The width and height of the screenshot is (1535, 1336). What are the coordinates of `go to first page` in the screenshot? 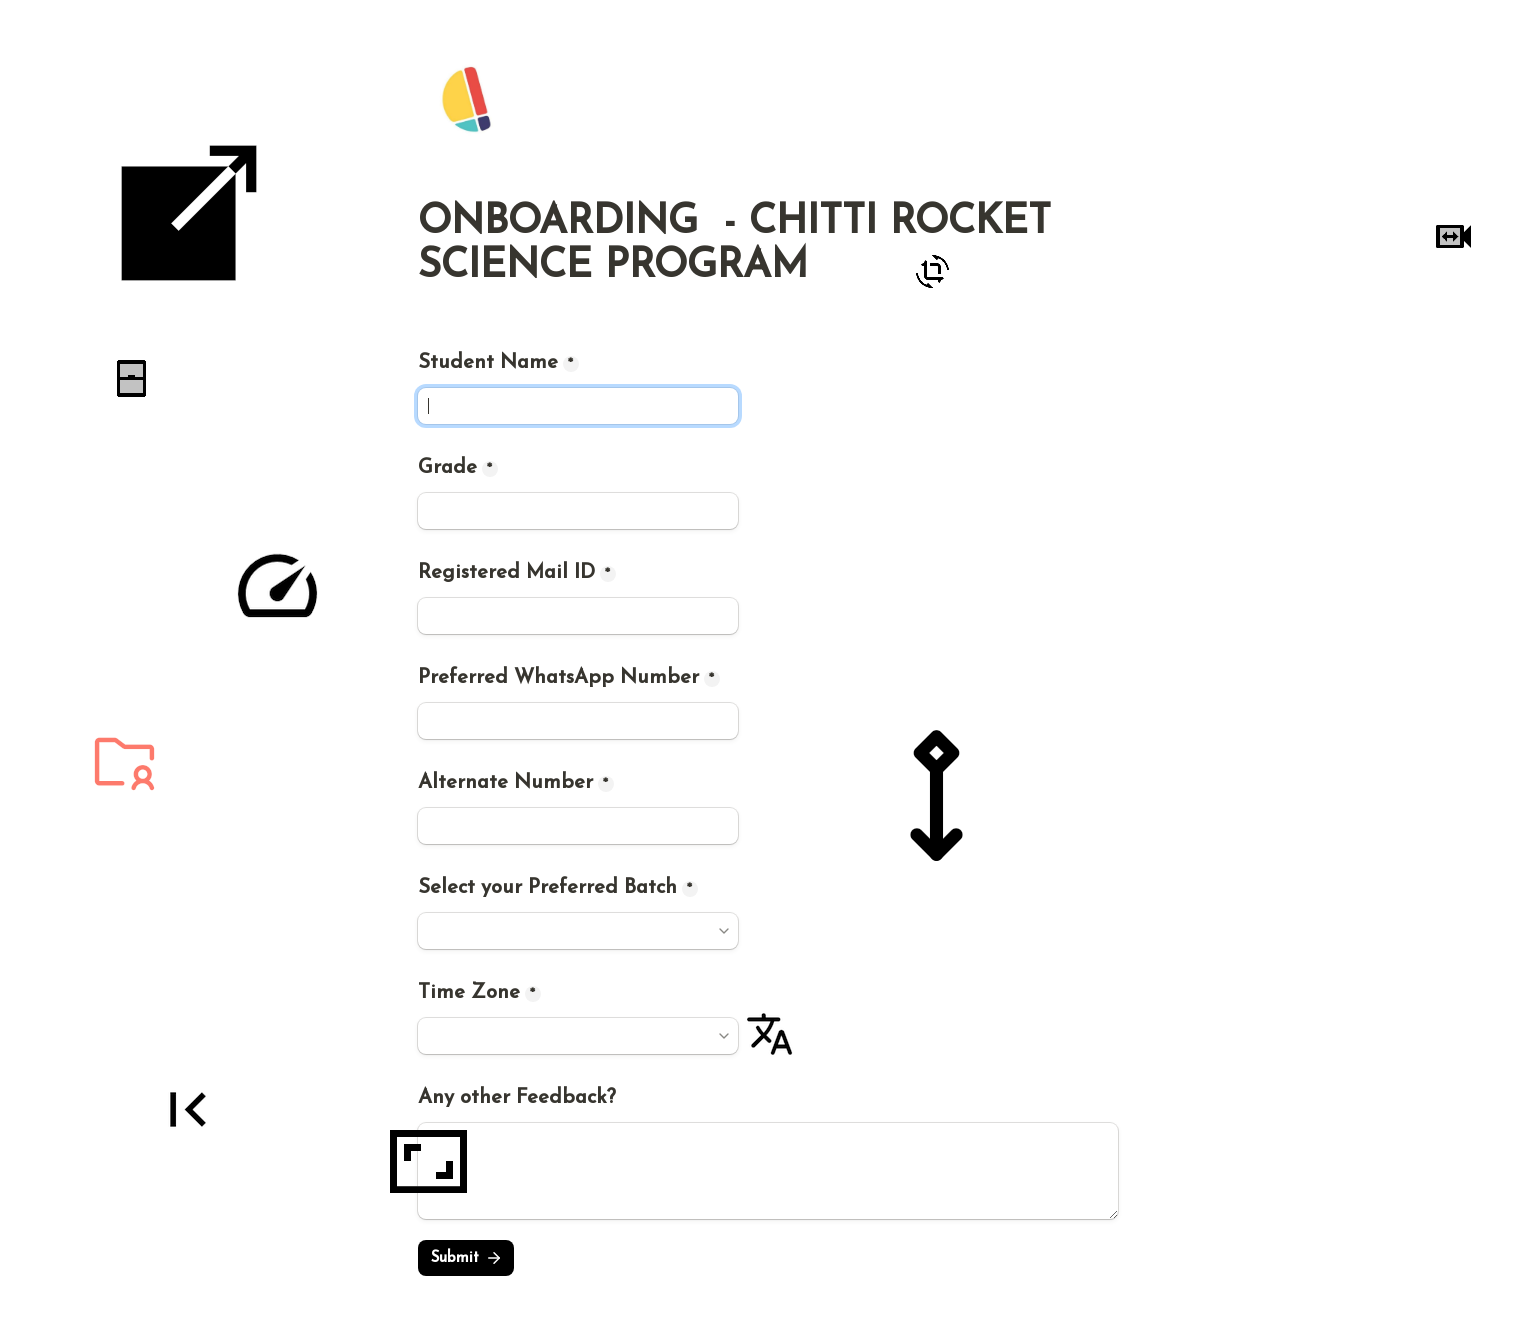 It's located at (187, 1109).